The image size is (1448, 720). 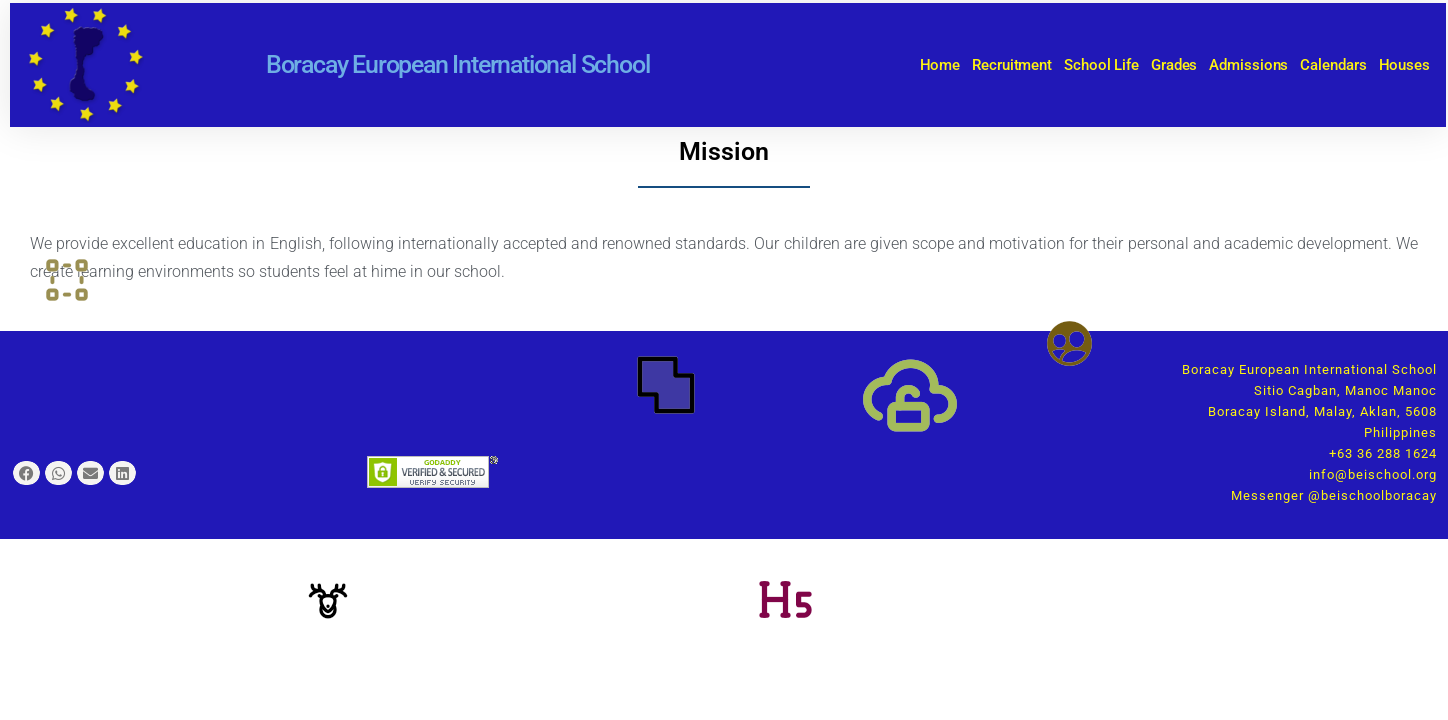 What do you see at coordinates (785, 599) in the screenshot?
I see `format text as heading level 5` at bounding box center [785, 599].